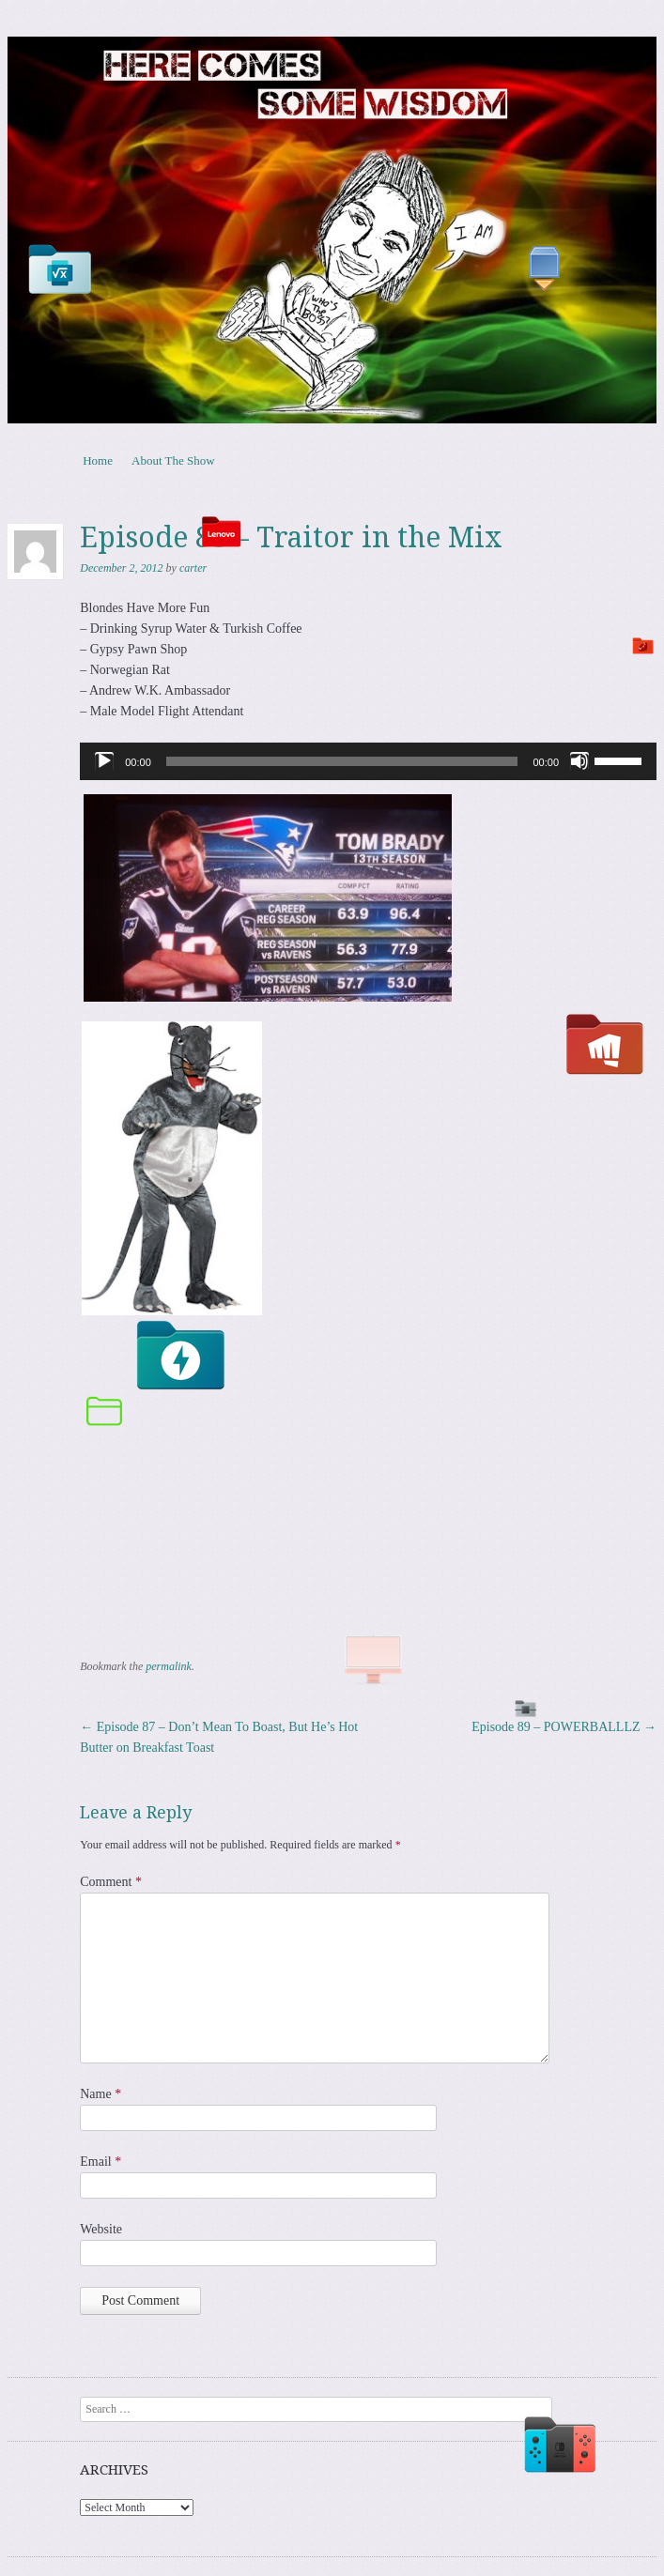 The width and height of the screenshot is (664, 2576). I want to click on folder containing ruby programming files, so click(642, 646).